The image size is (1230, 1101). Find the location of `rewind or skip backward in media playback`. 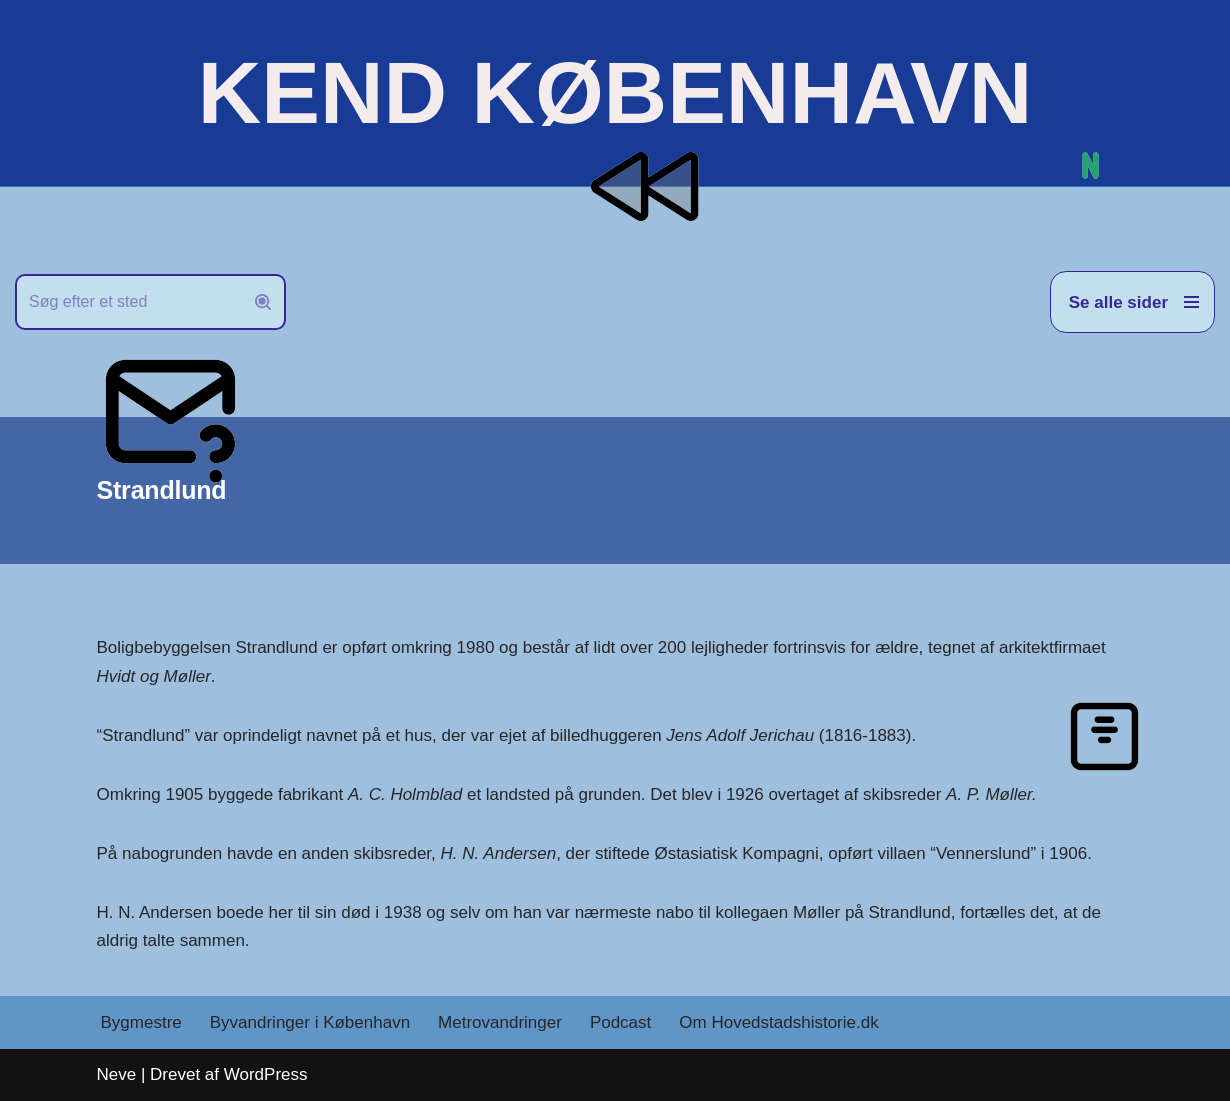

rewind or skip backward in media playback is located at coordinates (648, 186).